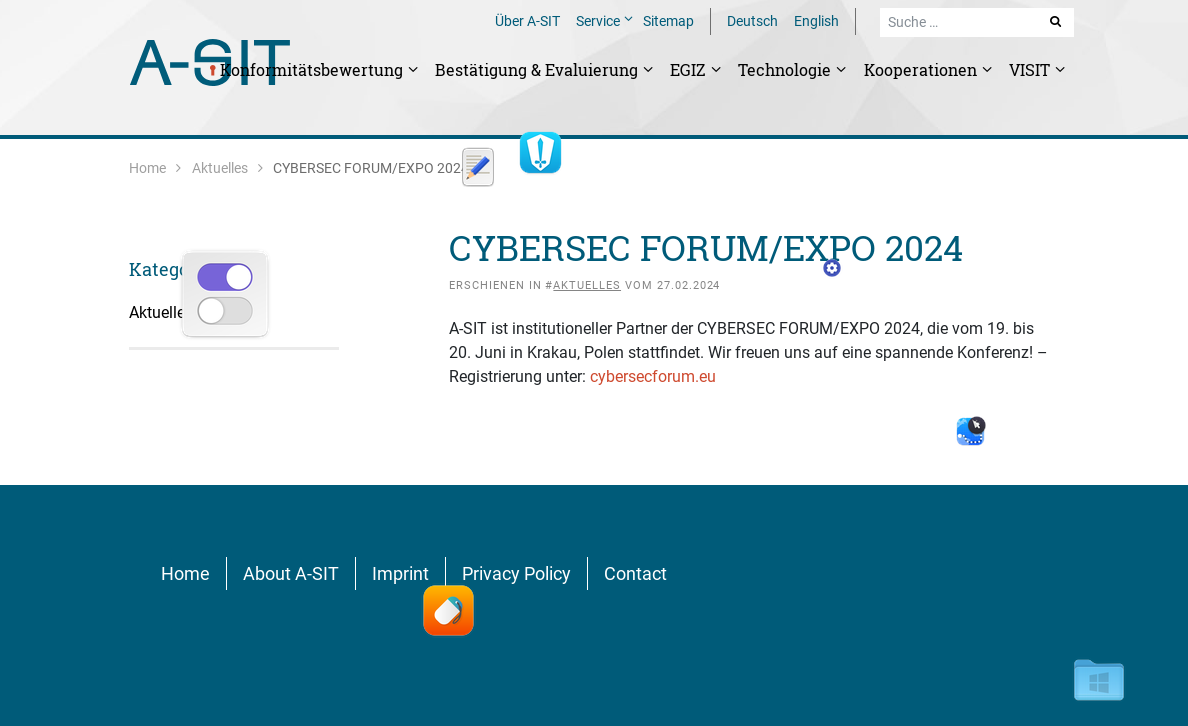 This screenshot has width=1188, height=726. What do you see at coordinates (478, 167) in the screenshot?
I see `open gedit text editor` at bounding box center [478, 167].